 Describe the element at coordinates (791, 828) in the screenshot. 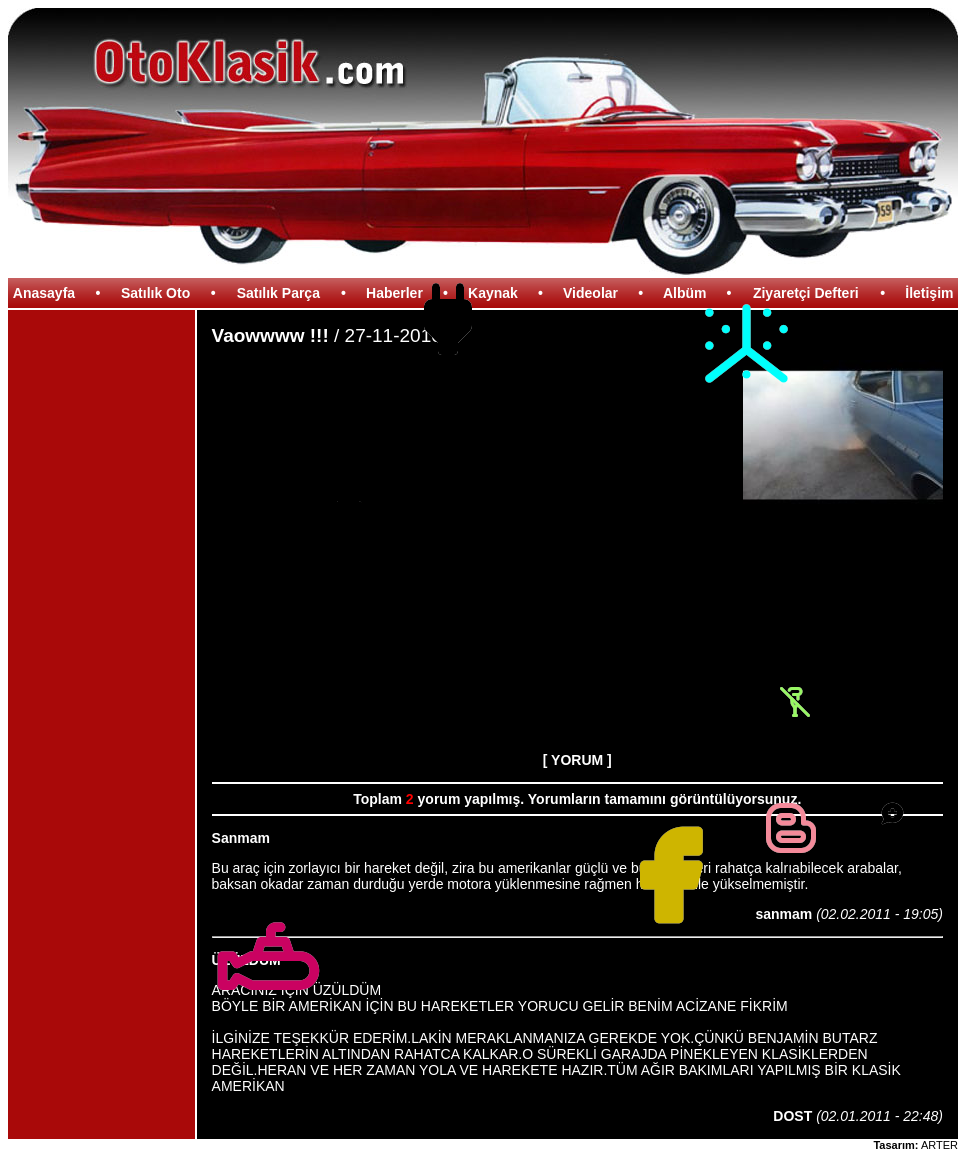

I see `open blogger app` at that location.